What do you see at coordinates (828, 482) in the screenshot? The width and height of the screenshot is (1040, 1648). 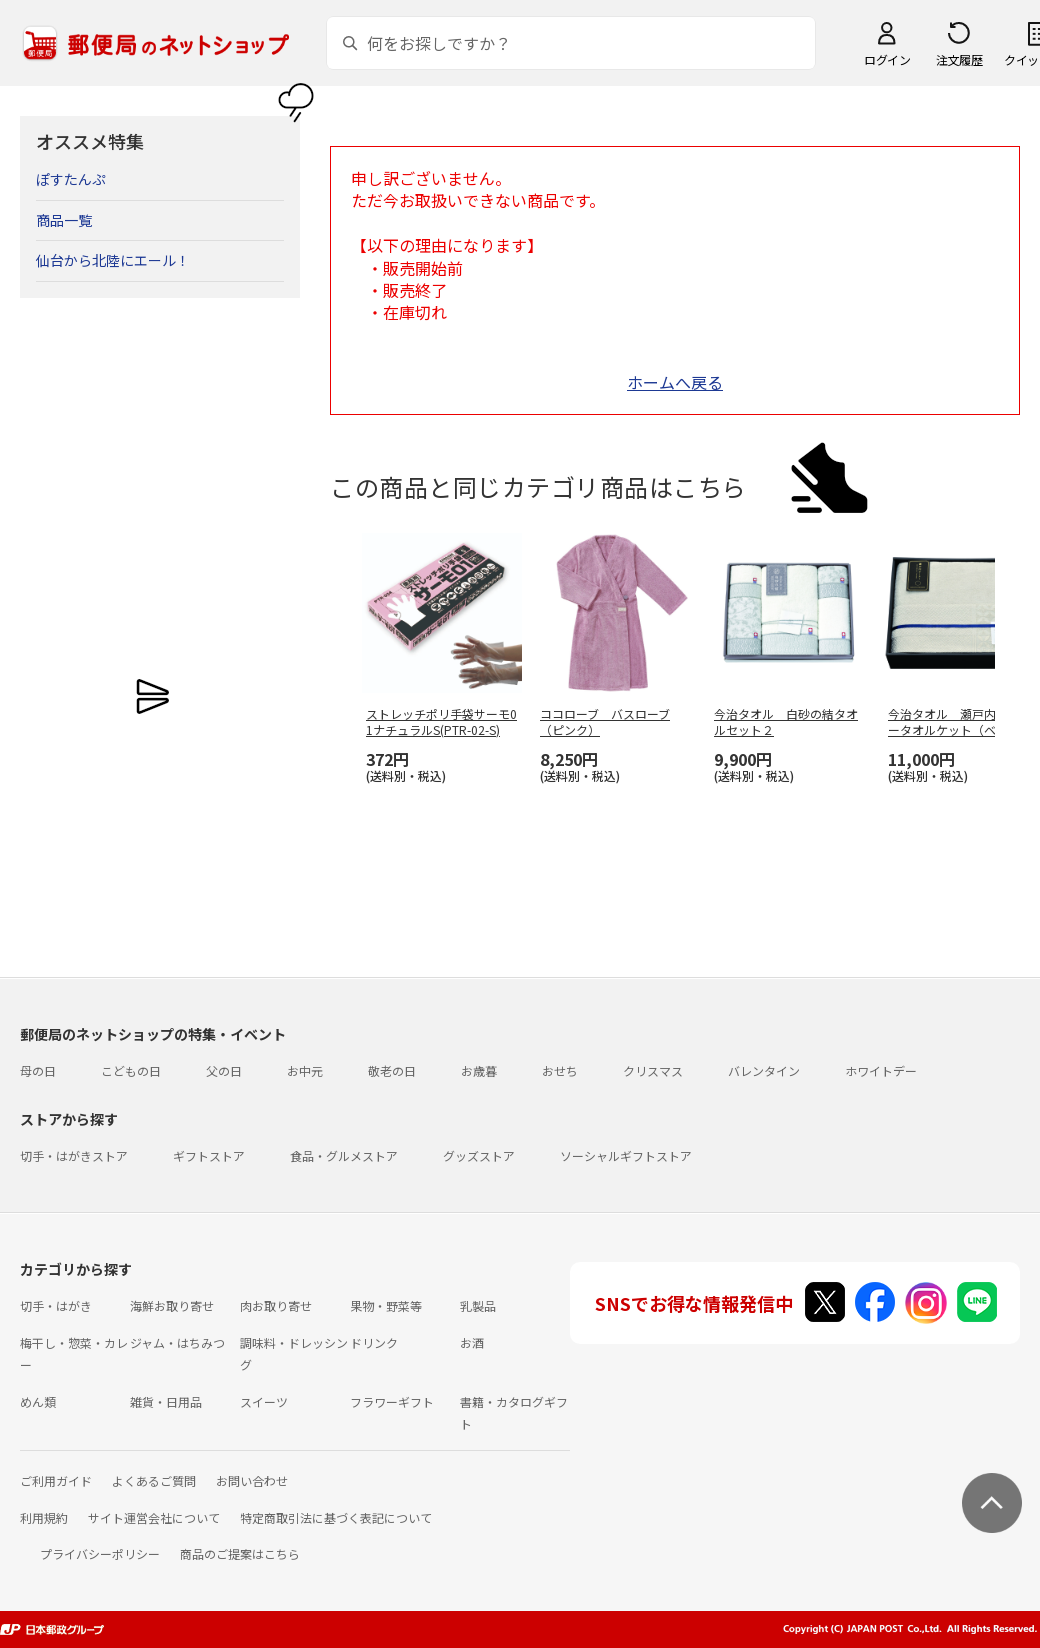 I see `track your running or walking activity` at bounding box center [828, 482].